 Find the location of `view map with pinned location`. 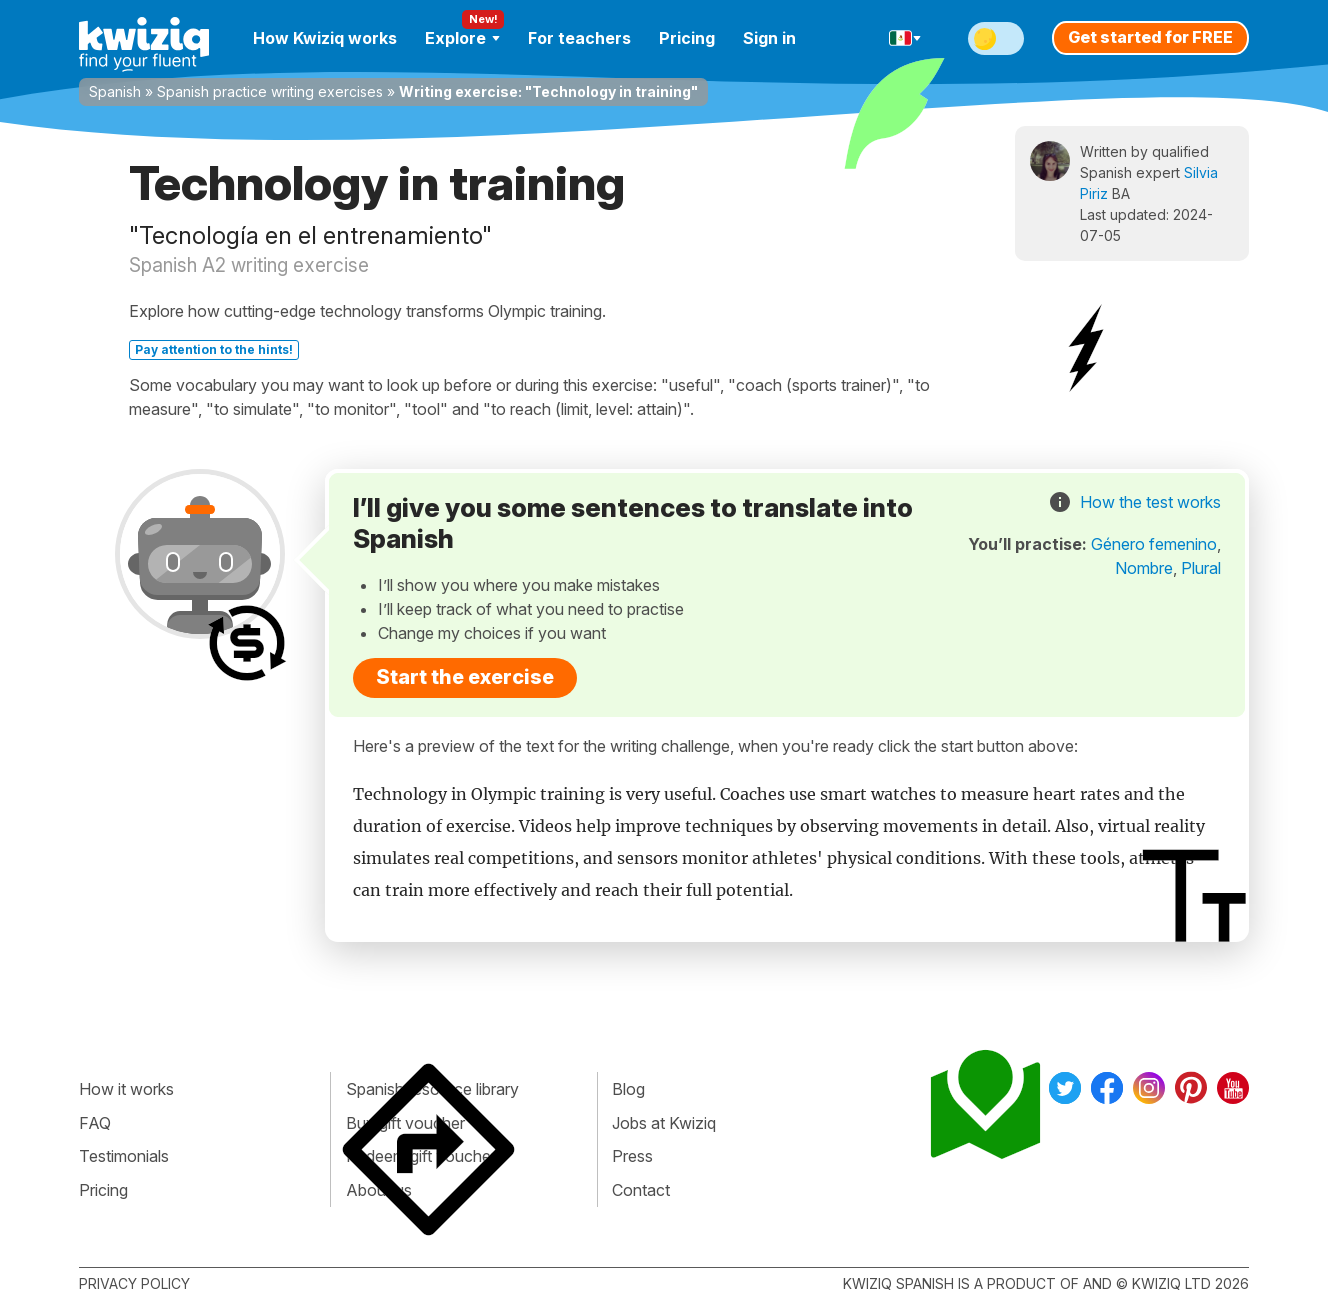

view map with pinned location is located at coordinates (985, 1104).